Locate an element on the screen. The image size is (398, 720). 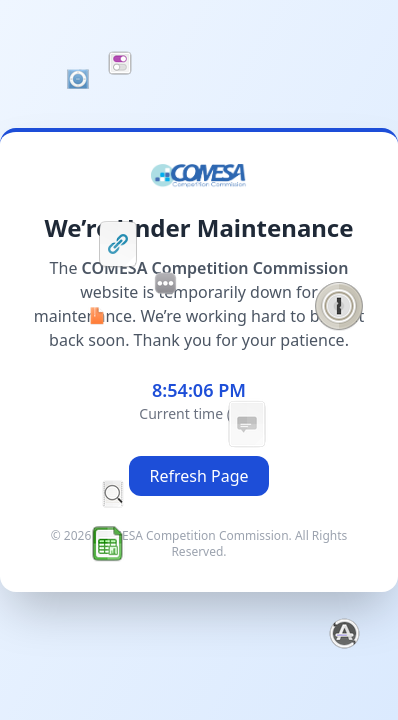
a subrip subtitle file (.srt) is located at coordinates (247, 424).